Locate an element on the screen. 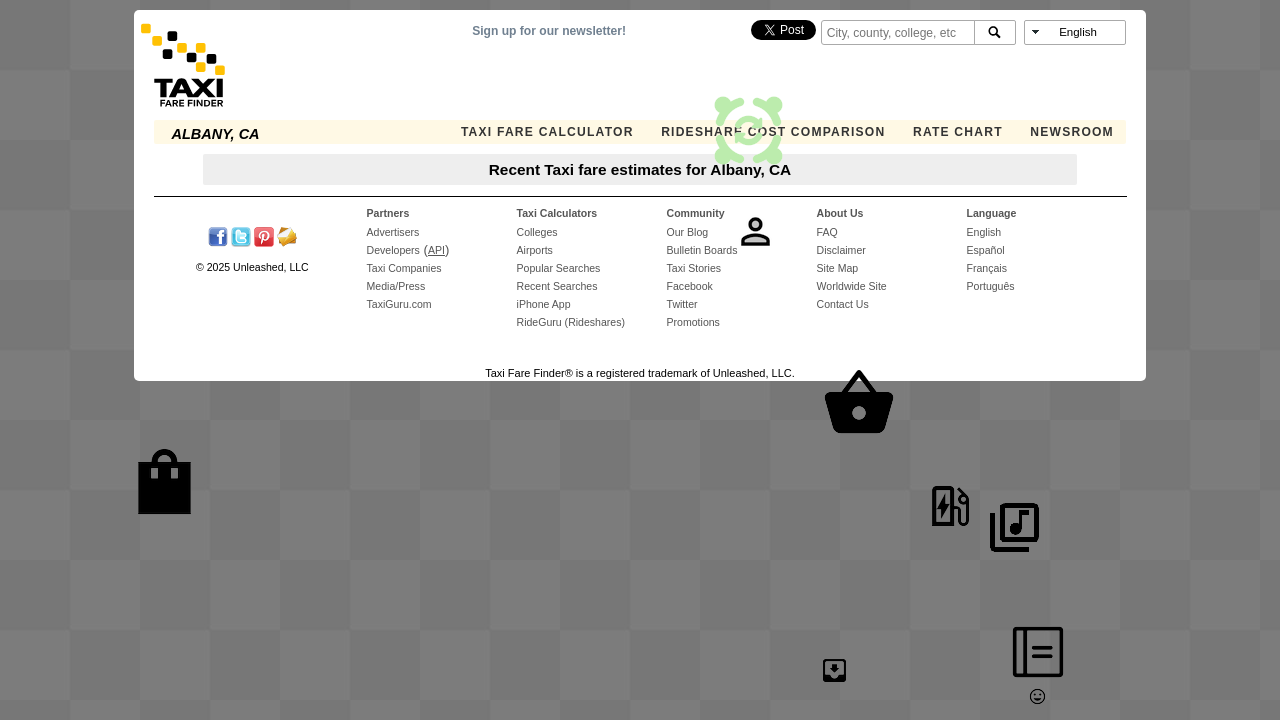 This screenshot has width=1280, height=720. open your notebook or notes is located at coordinates (1038, 652).